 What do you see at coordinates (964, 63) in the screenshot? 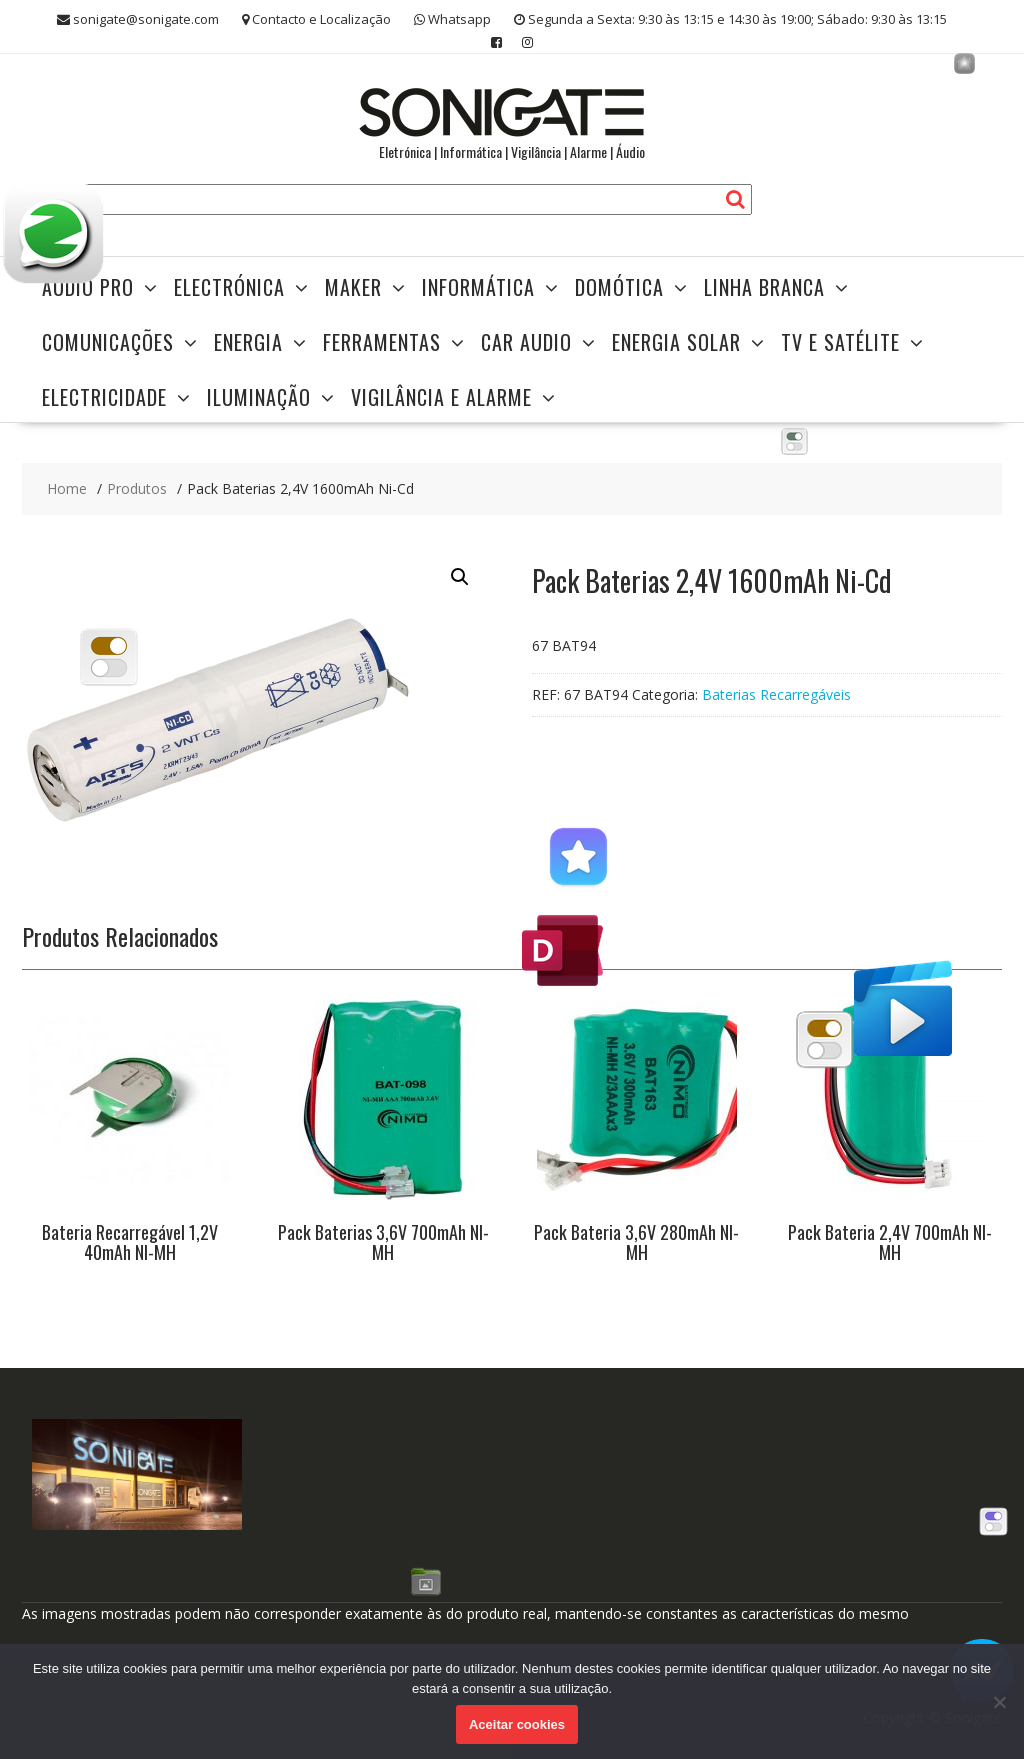
I see `open the home app` at bounding box center [964, 63].